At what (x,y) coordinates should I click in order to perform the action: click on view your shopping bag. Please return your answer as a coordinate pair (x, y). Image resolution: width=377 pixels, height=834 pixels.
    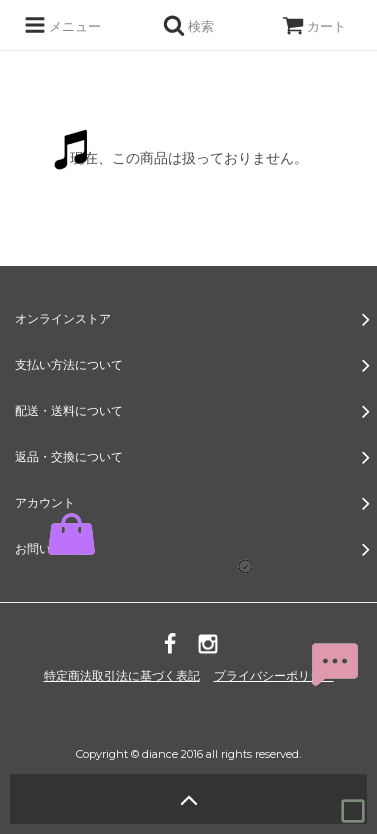
    Looking at the image, I should click on (71, 536).